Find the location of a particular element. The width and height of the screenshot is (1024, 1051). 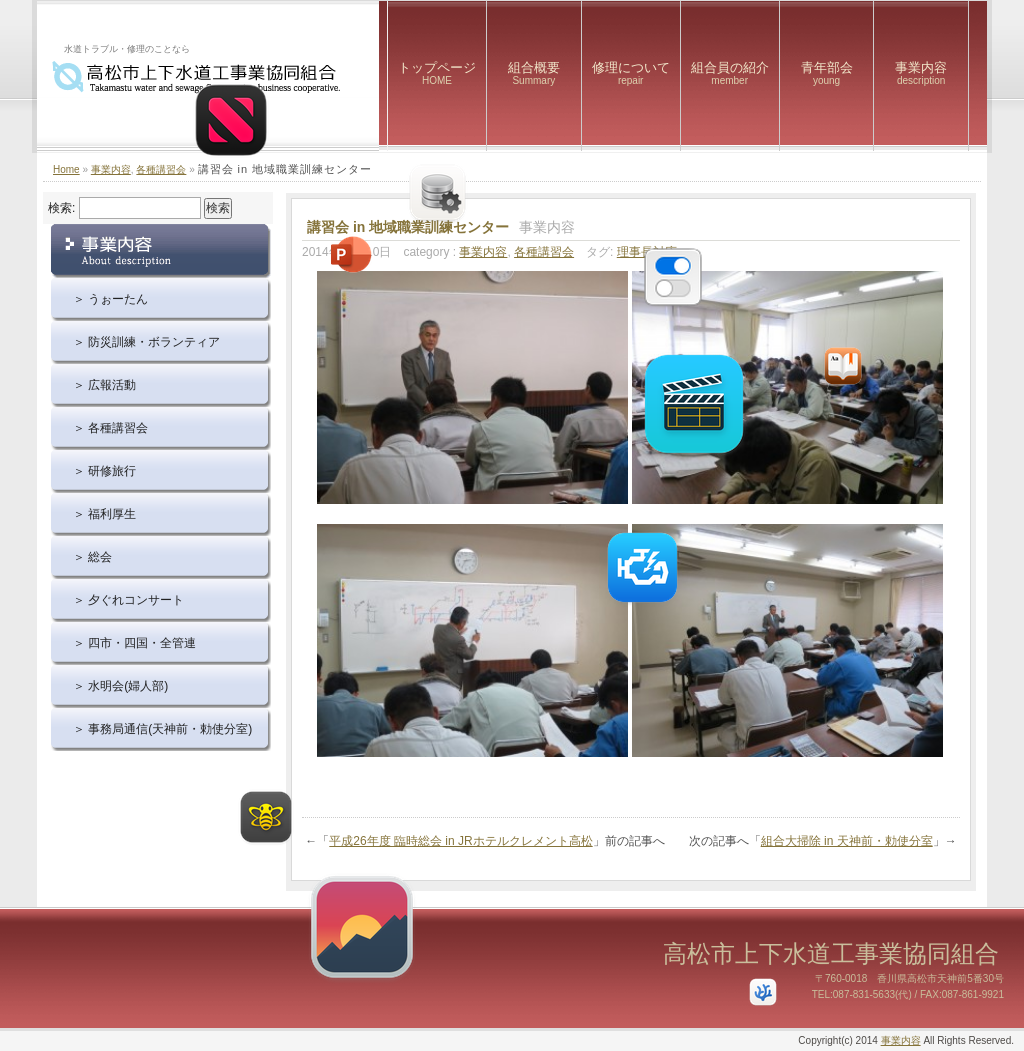

diagnose and troubleshoot SELinux security alerts is located at coordinates (642, 567).